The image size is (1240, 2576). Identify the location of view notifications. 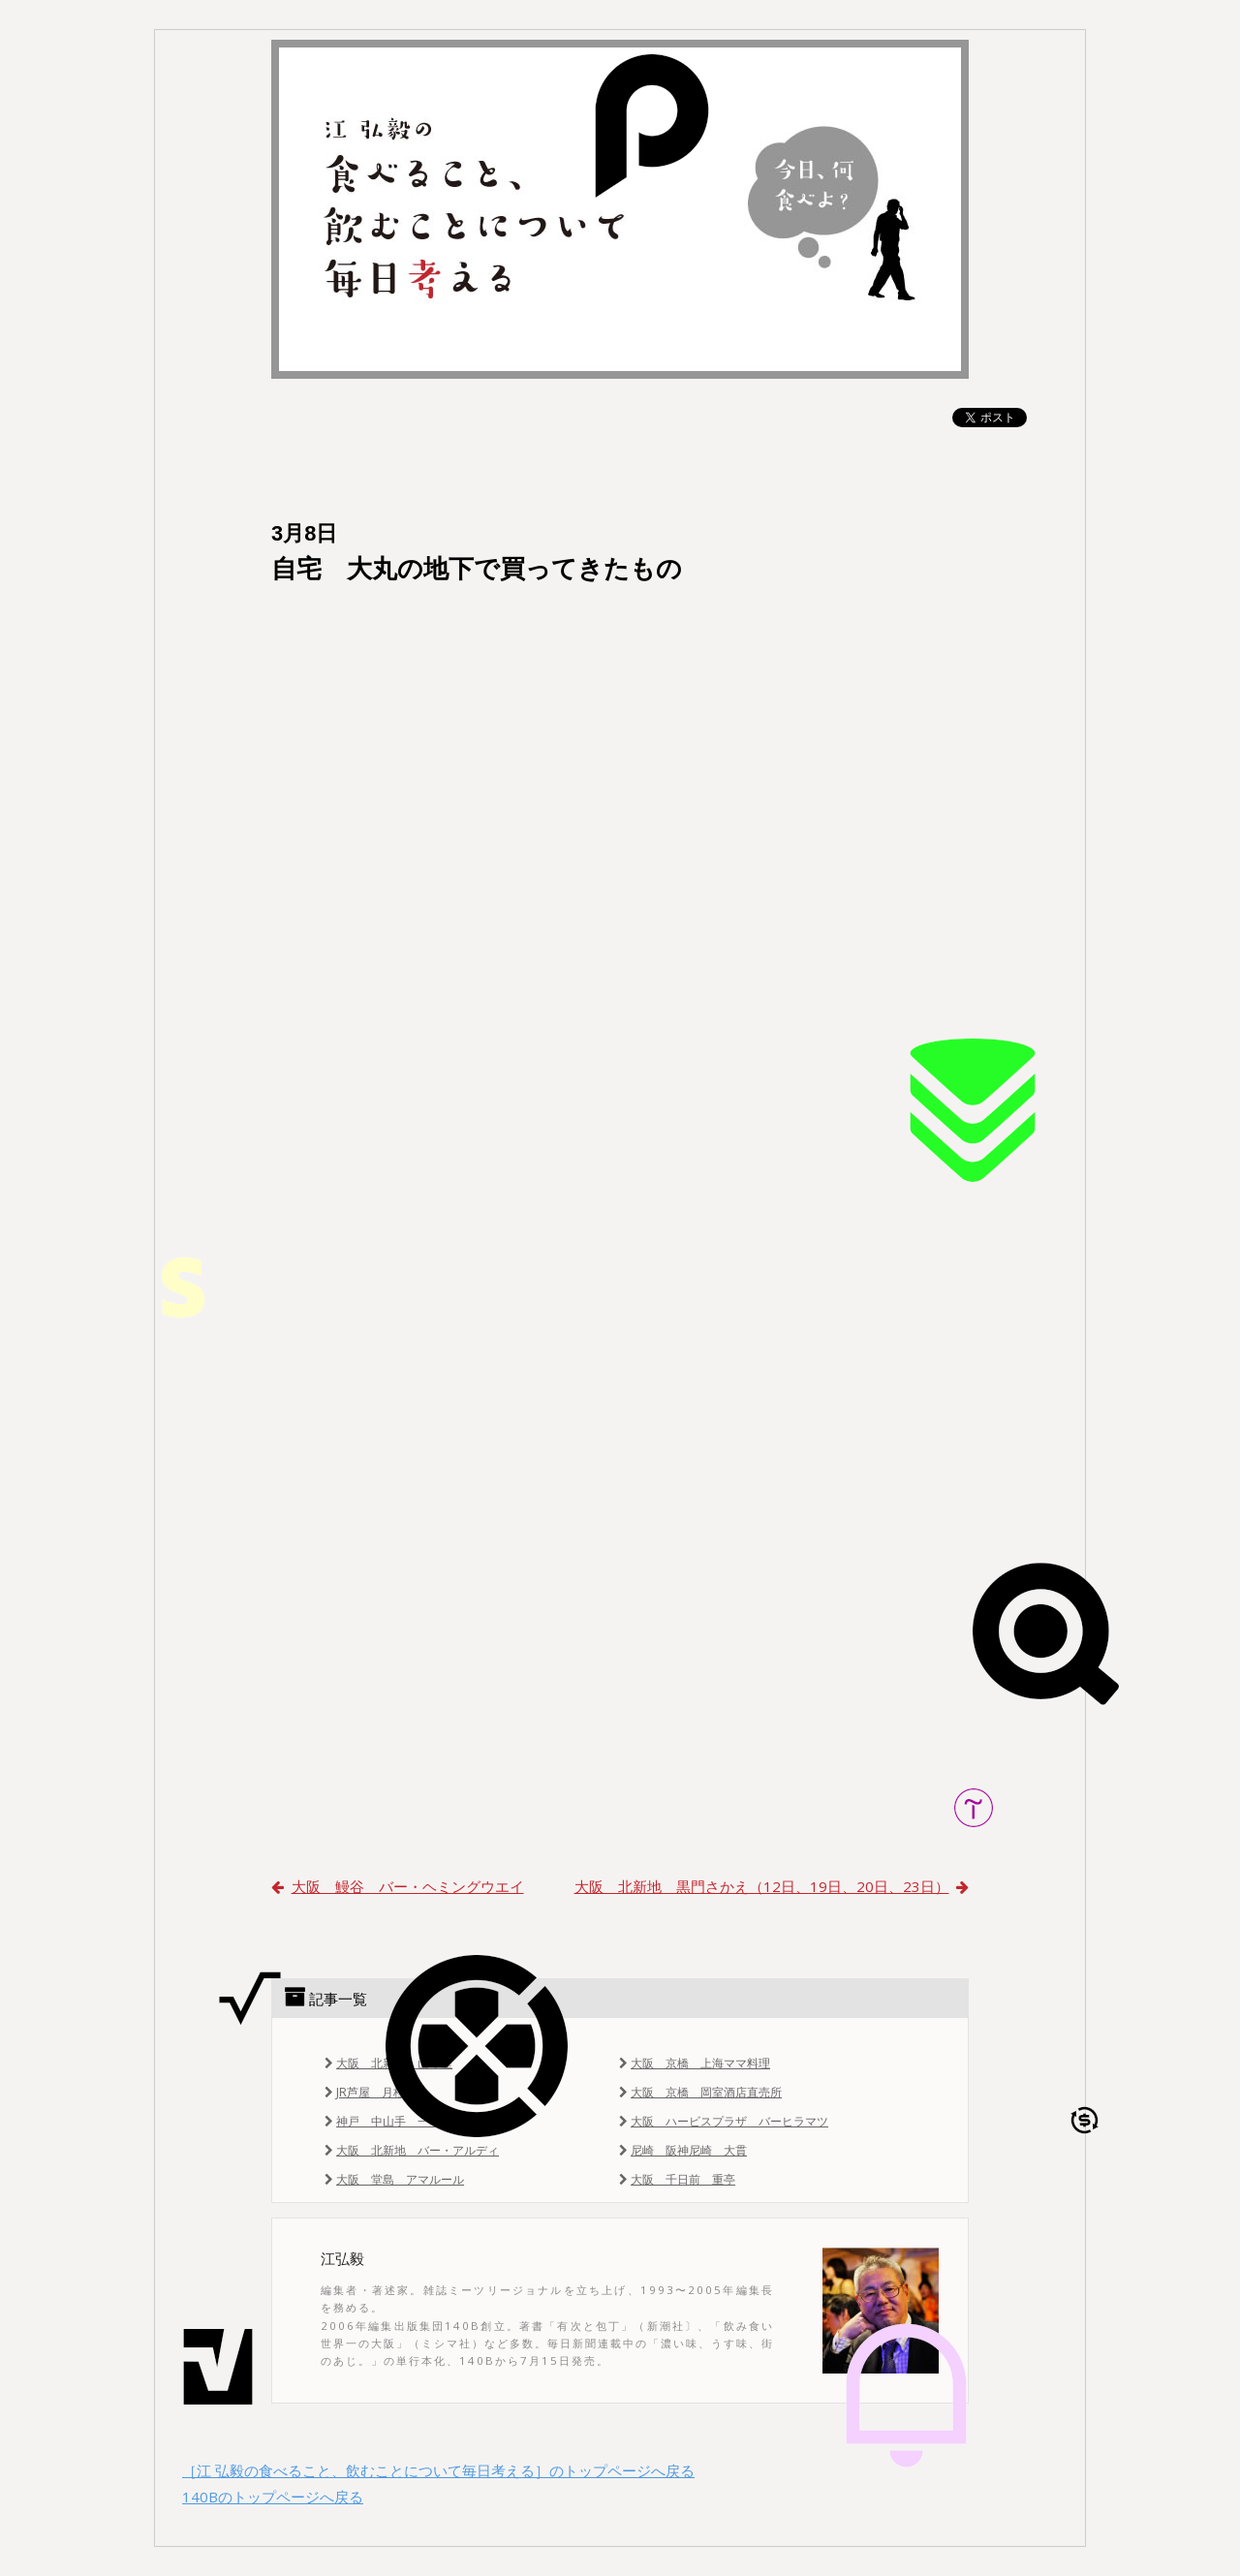
(906, 2390).